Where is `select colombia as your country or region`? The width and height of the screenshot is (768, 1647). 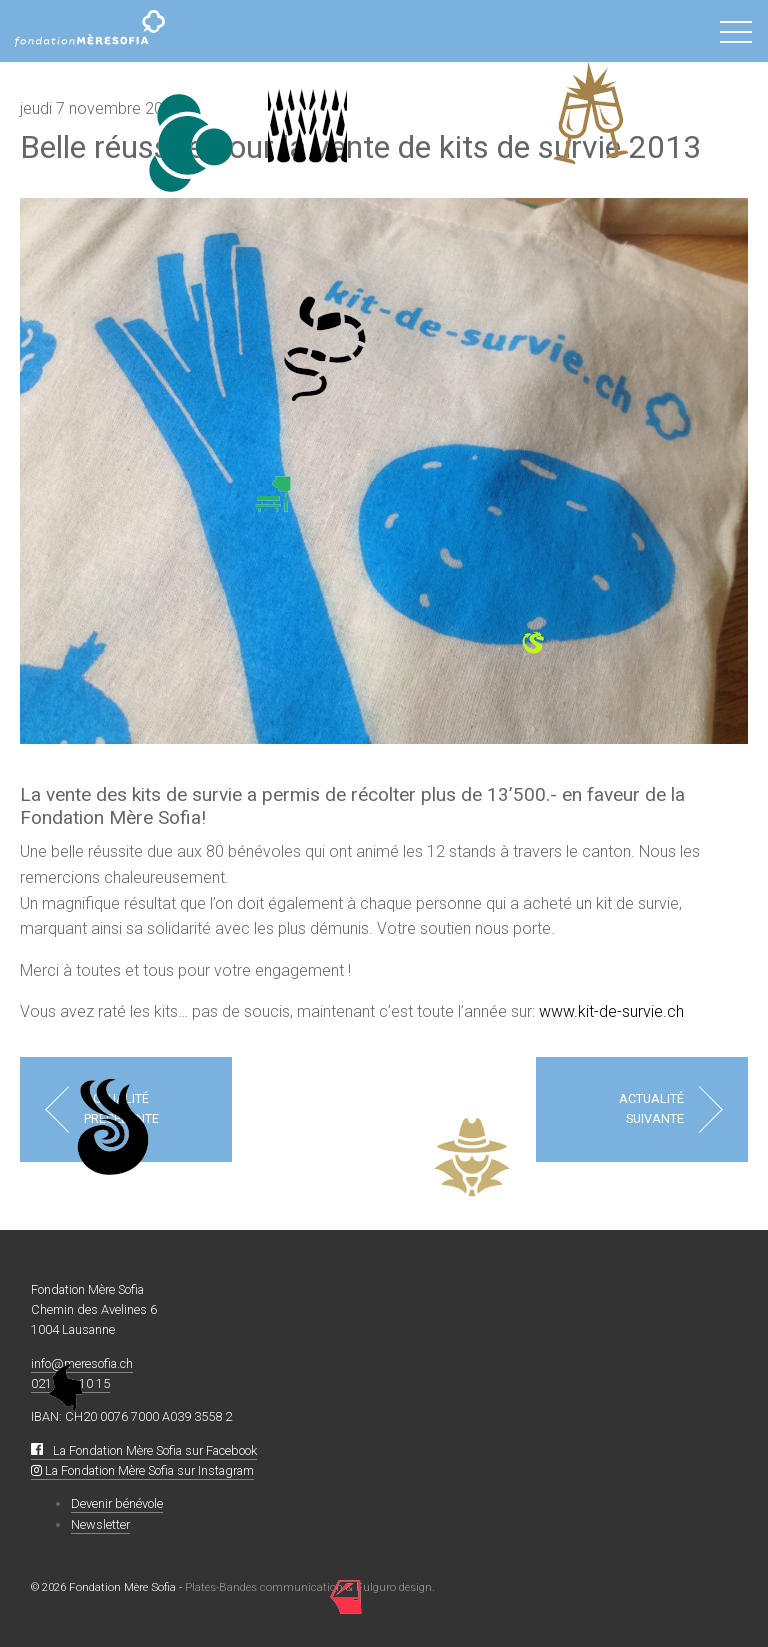 select colombia as your country or region is located at coordinates (65, 1387).